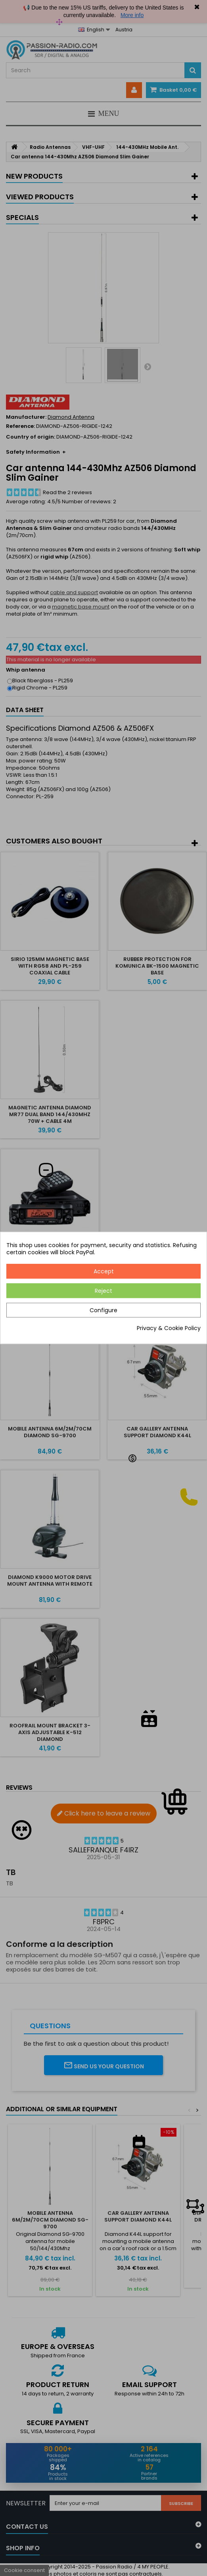 The image size is (207, 2576). I want to click on remove an item from a list or collection, so click(46, 1170).